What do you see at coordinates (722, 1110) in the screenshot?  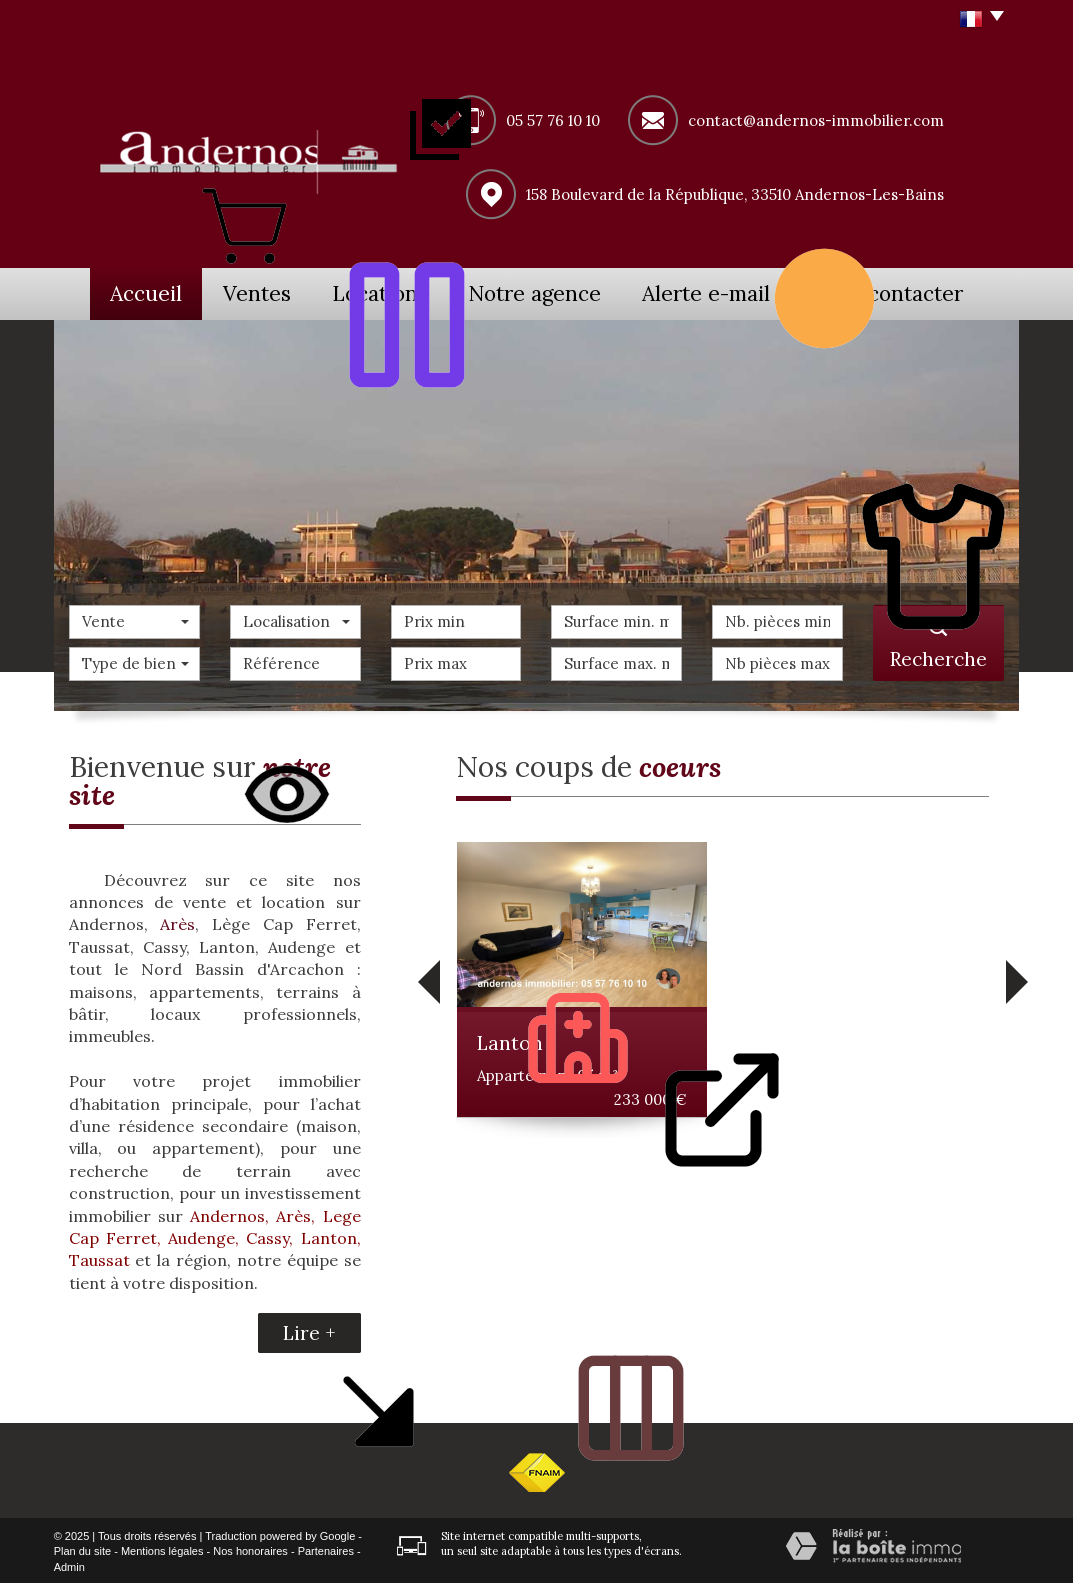 I see `open link in a new tab or window` at bounding box center [722, 1110].